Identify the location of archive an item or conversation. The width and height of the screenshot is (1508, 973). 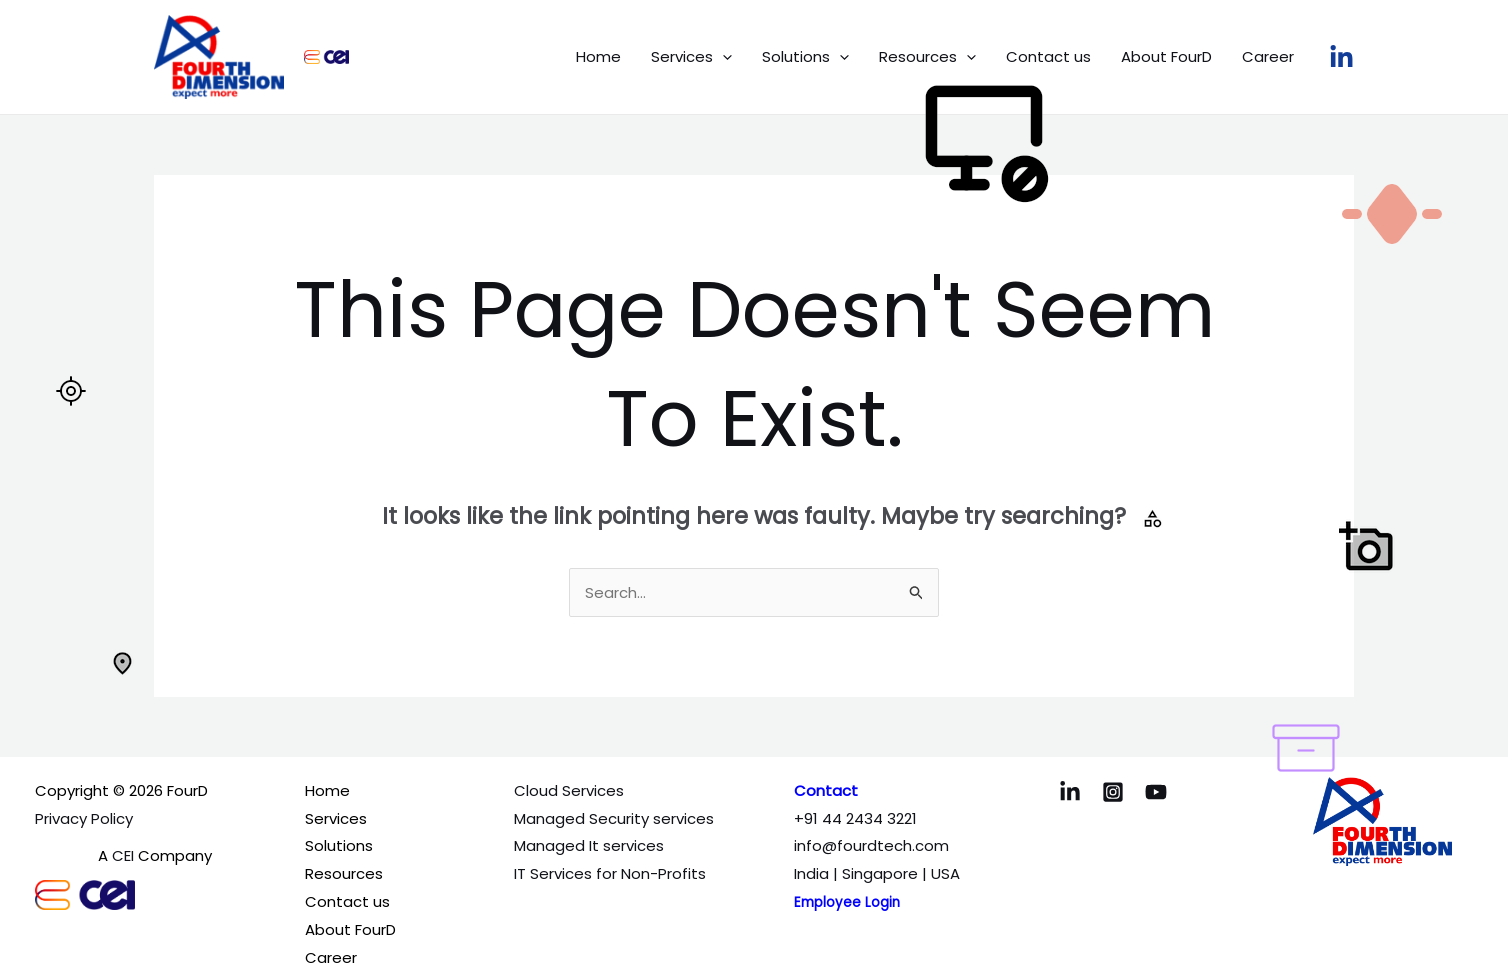
(1306, 748).